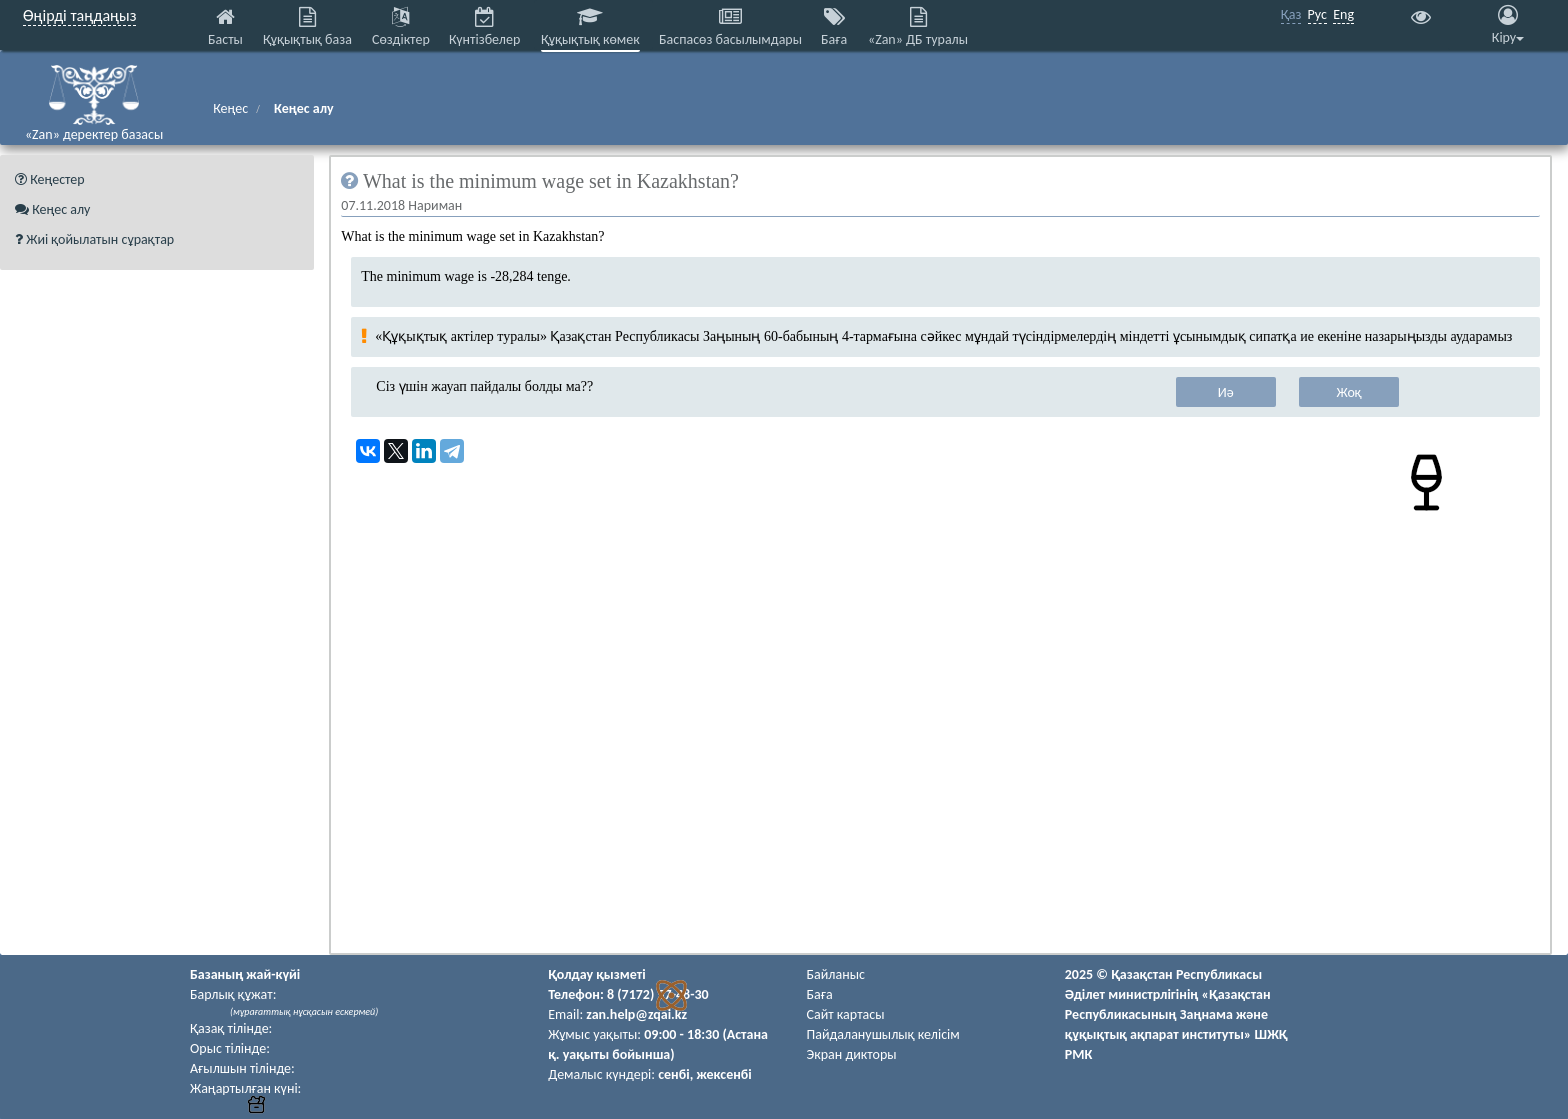 This screenshot has height=1119, width=1568. What do you see at coordinates (1426, 482) in the screenshot?
I see `browse wine selection or menu` at bounding box center [1426, 482].